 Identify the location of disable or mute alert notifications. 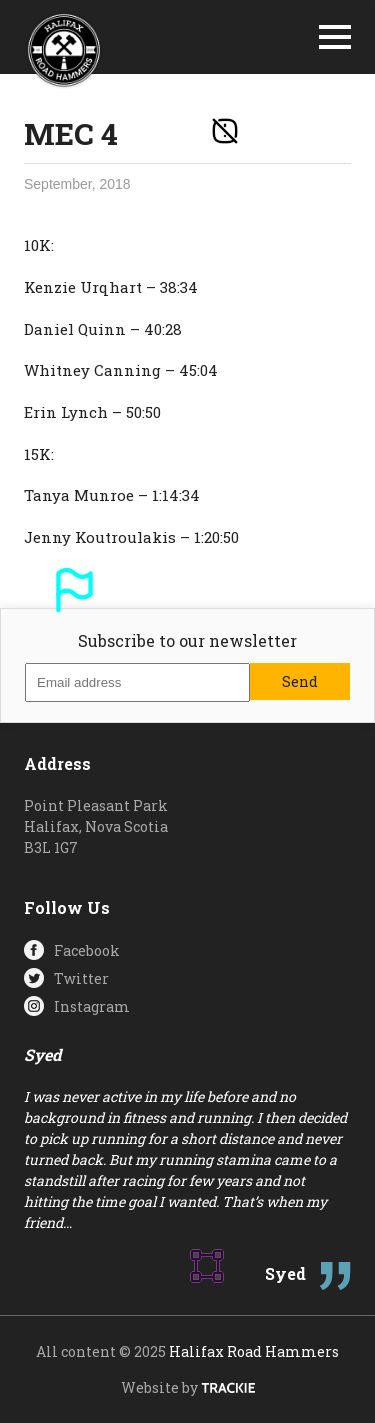
(225, 131).